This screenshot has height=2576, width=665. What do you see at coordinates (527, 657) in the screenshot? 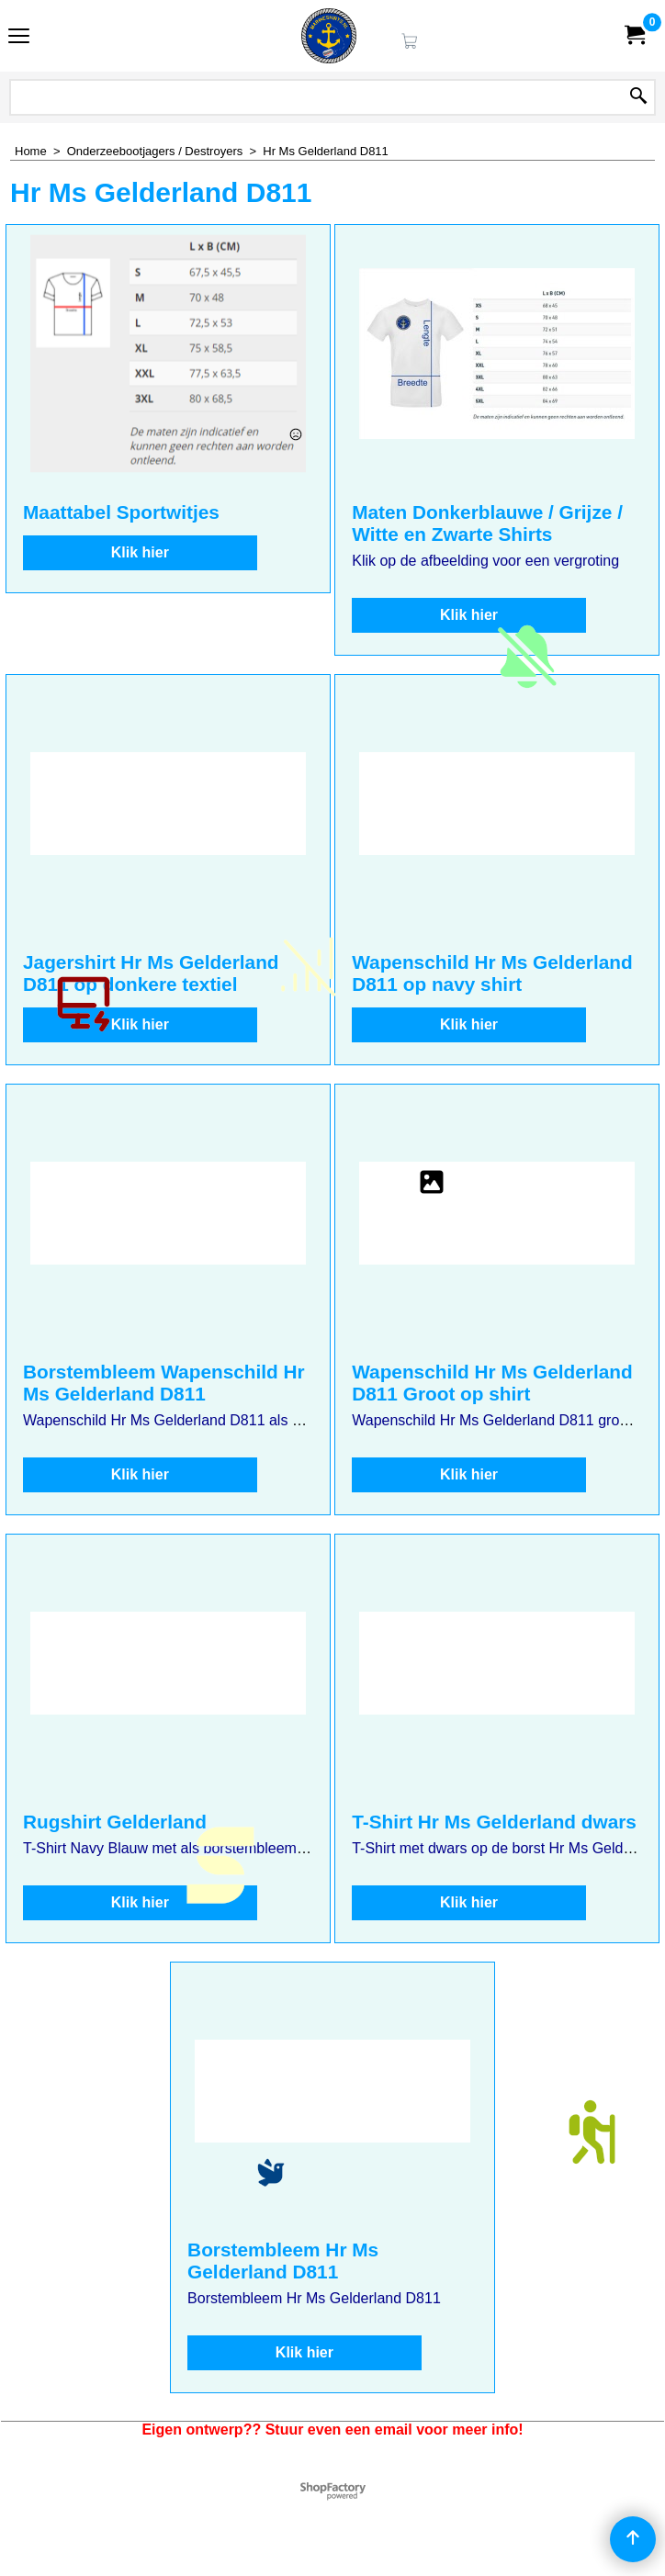
I see `mute or disable notifications` at bounding box center [527, 657].